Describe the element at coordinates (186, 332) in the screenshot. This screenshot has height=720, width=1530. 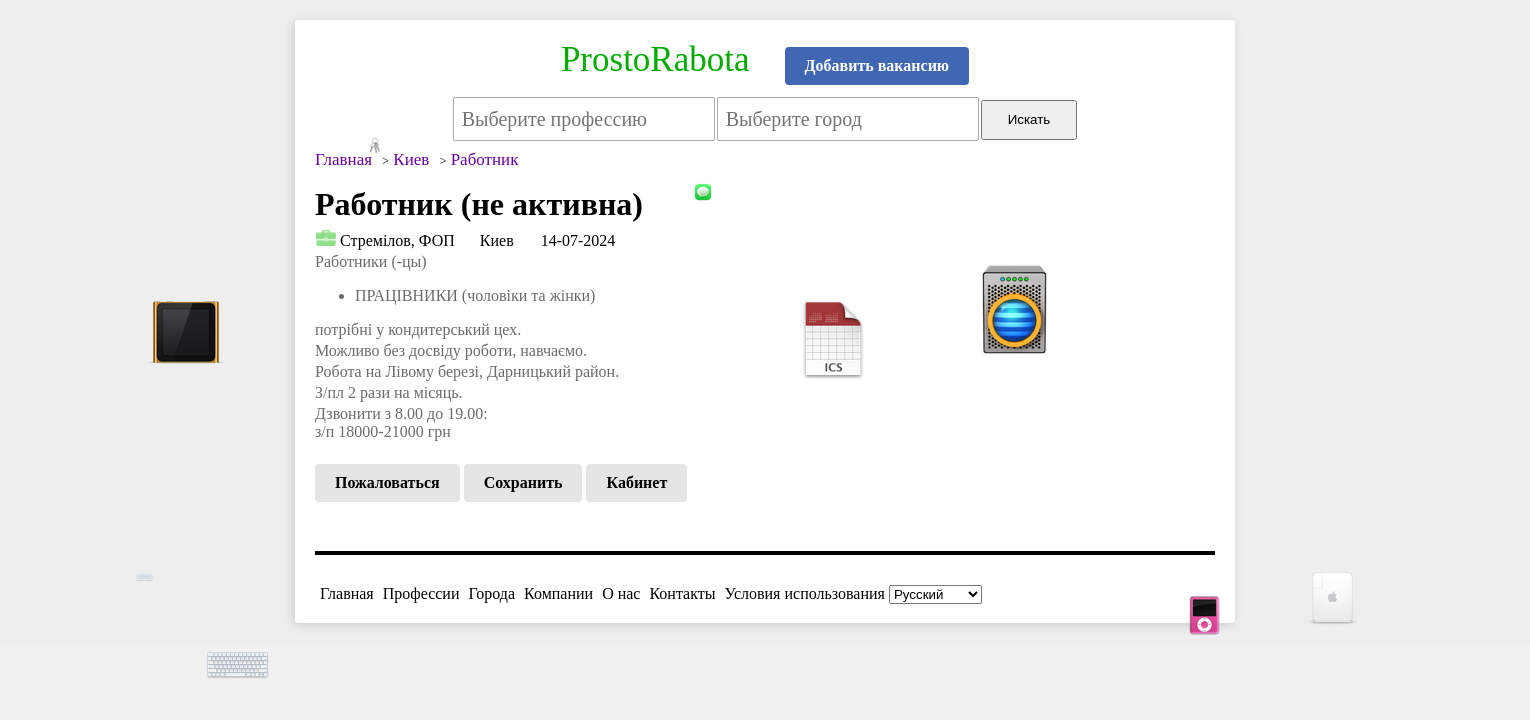
I see `iPod nano device in orange` at that location.